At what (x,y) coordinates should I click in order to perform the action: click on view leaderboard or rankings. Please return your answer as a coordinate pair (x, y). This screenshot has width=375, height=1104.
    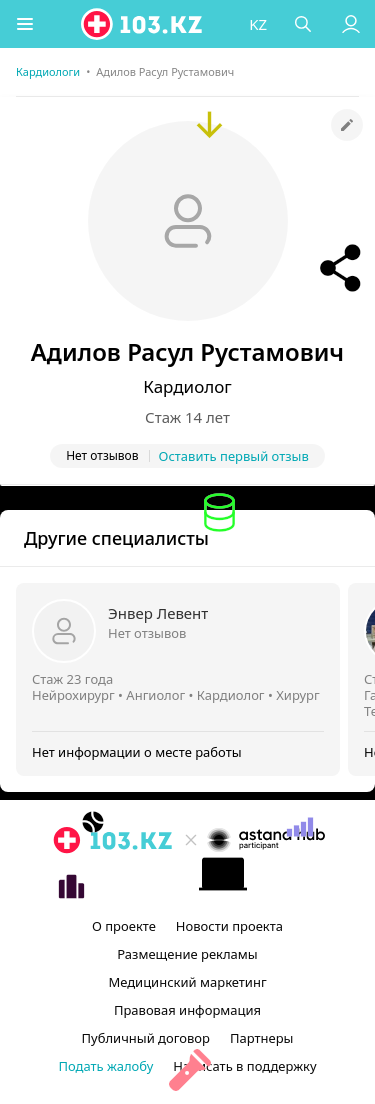
    Looking at the image, I should click on (71, 886).